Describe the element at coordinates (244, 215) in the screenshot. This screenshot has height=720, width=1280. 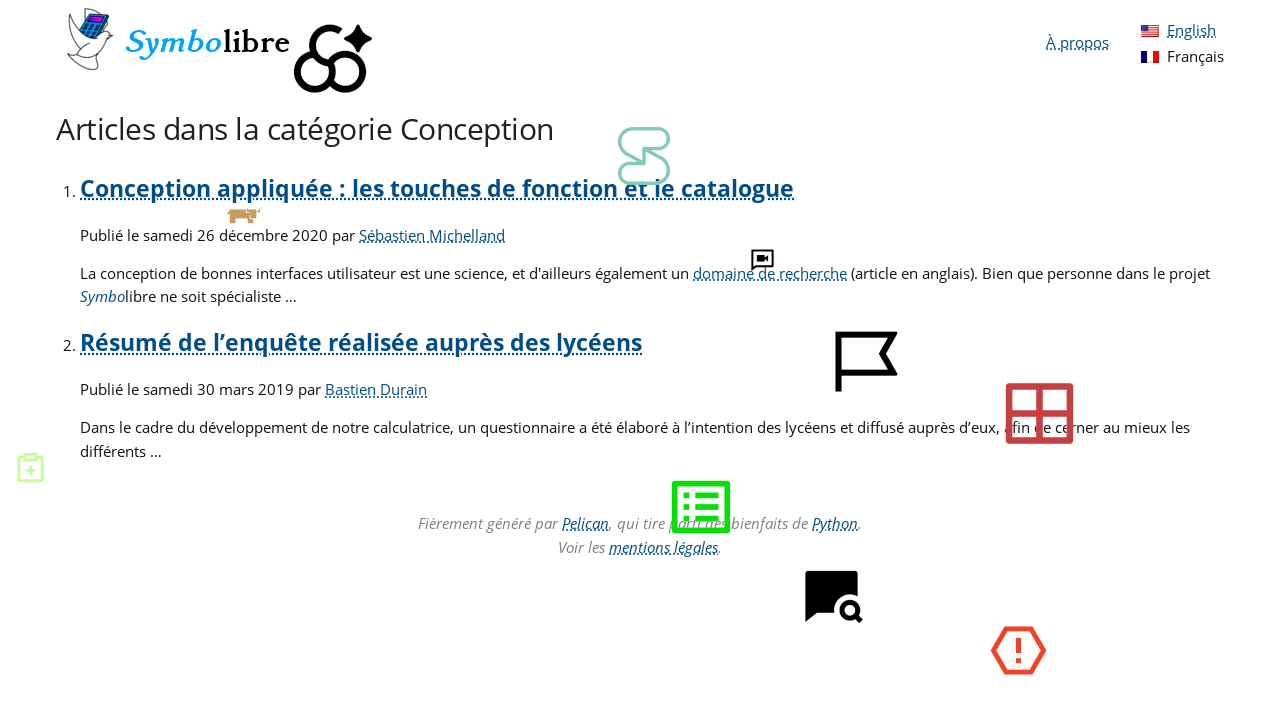
I see `open Rancher container management platform` at that location.